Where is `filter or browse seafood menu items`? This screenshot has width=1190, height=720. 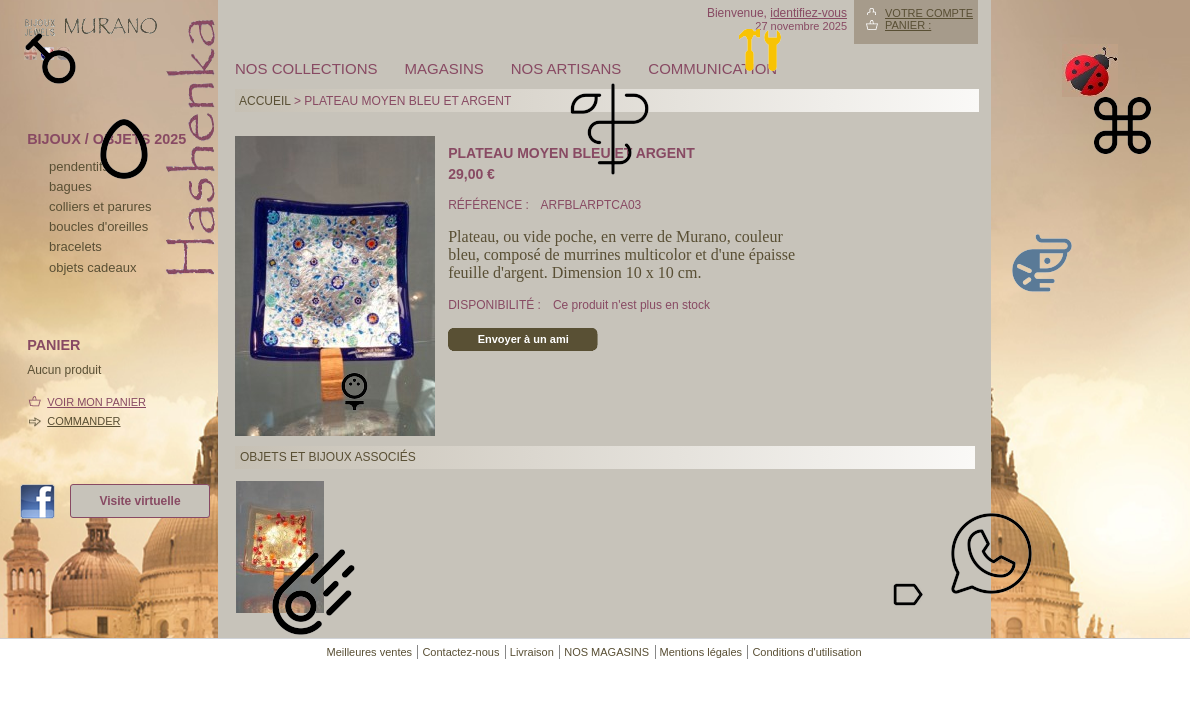 filter or browse seafood menu items is located at coordinates (1042, 264).